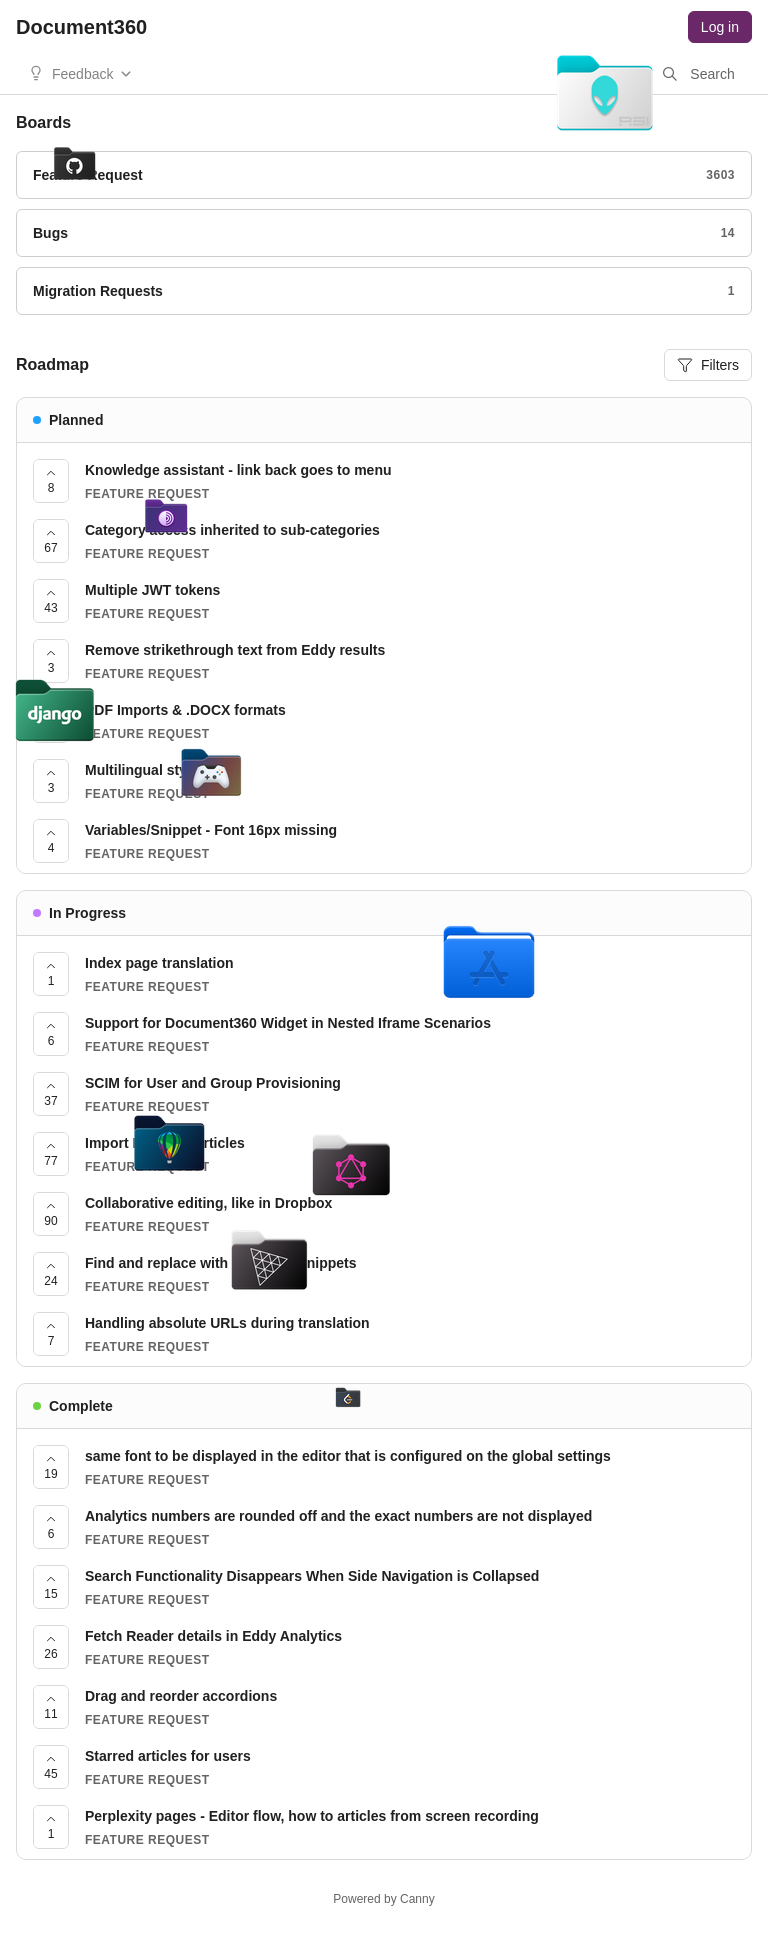 The width and height of the screenshot is (768, 1953). Describe the element at coordinates (169, 1145) in the screenshot. I see `open CorelDRAW project files folder` at that location.